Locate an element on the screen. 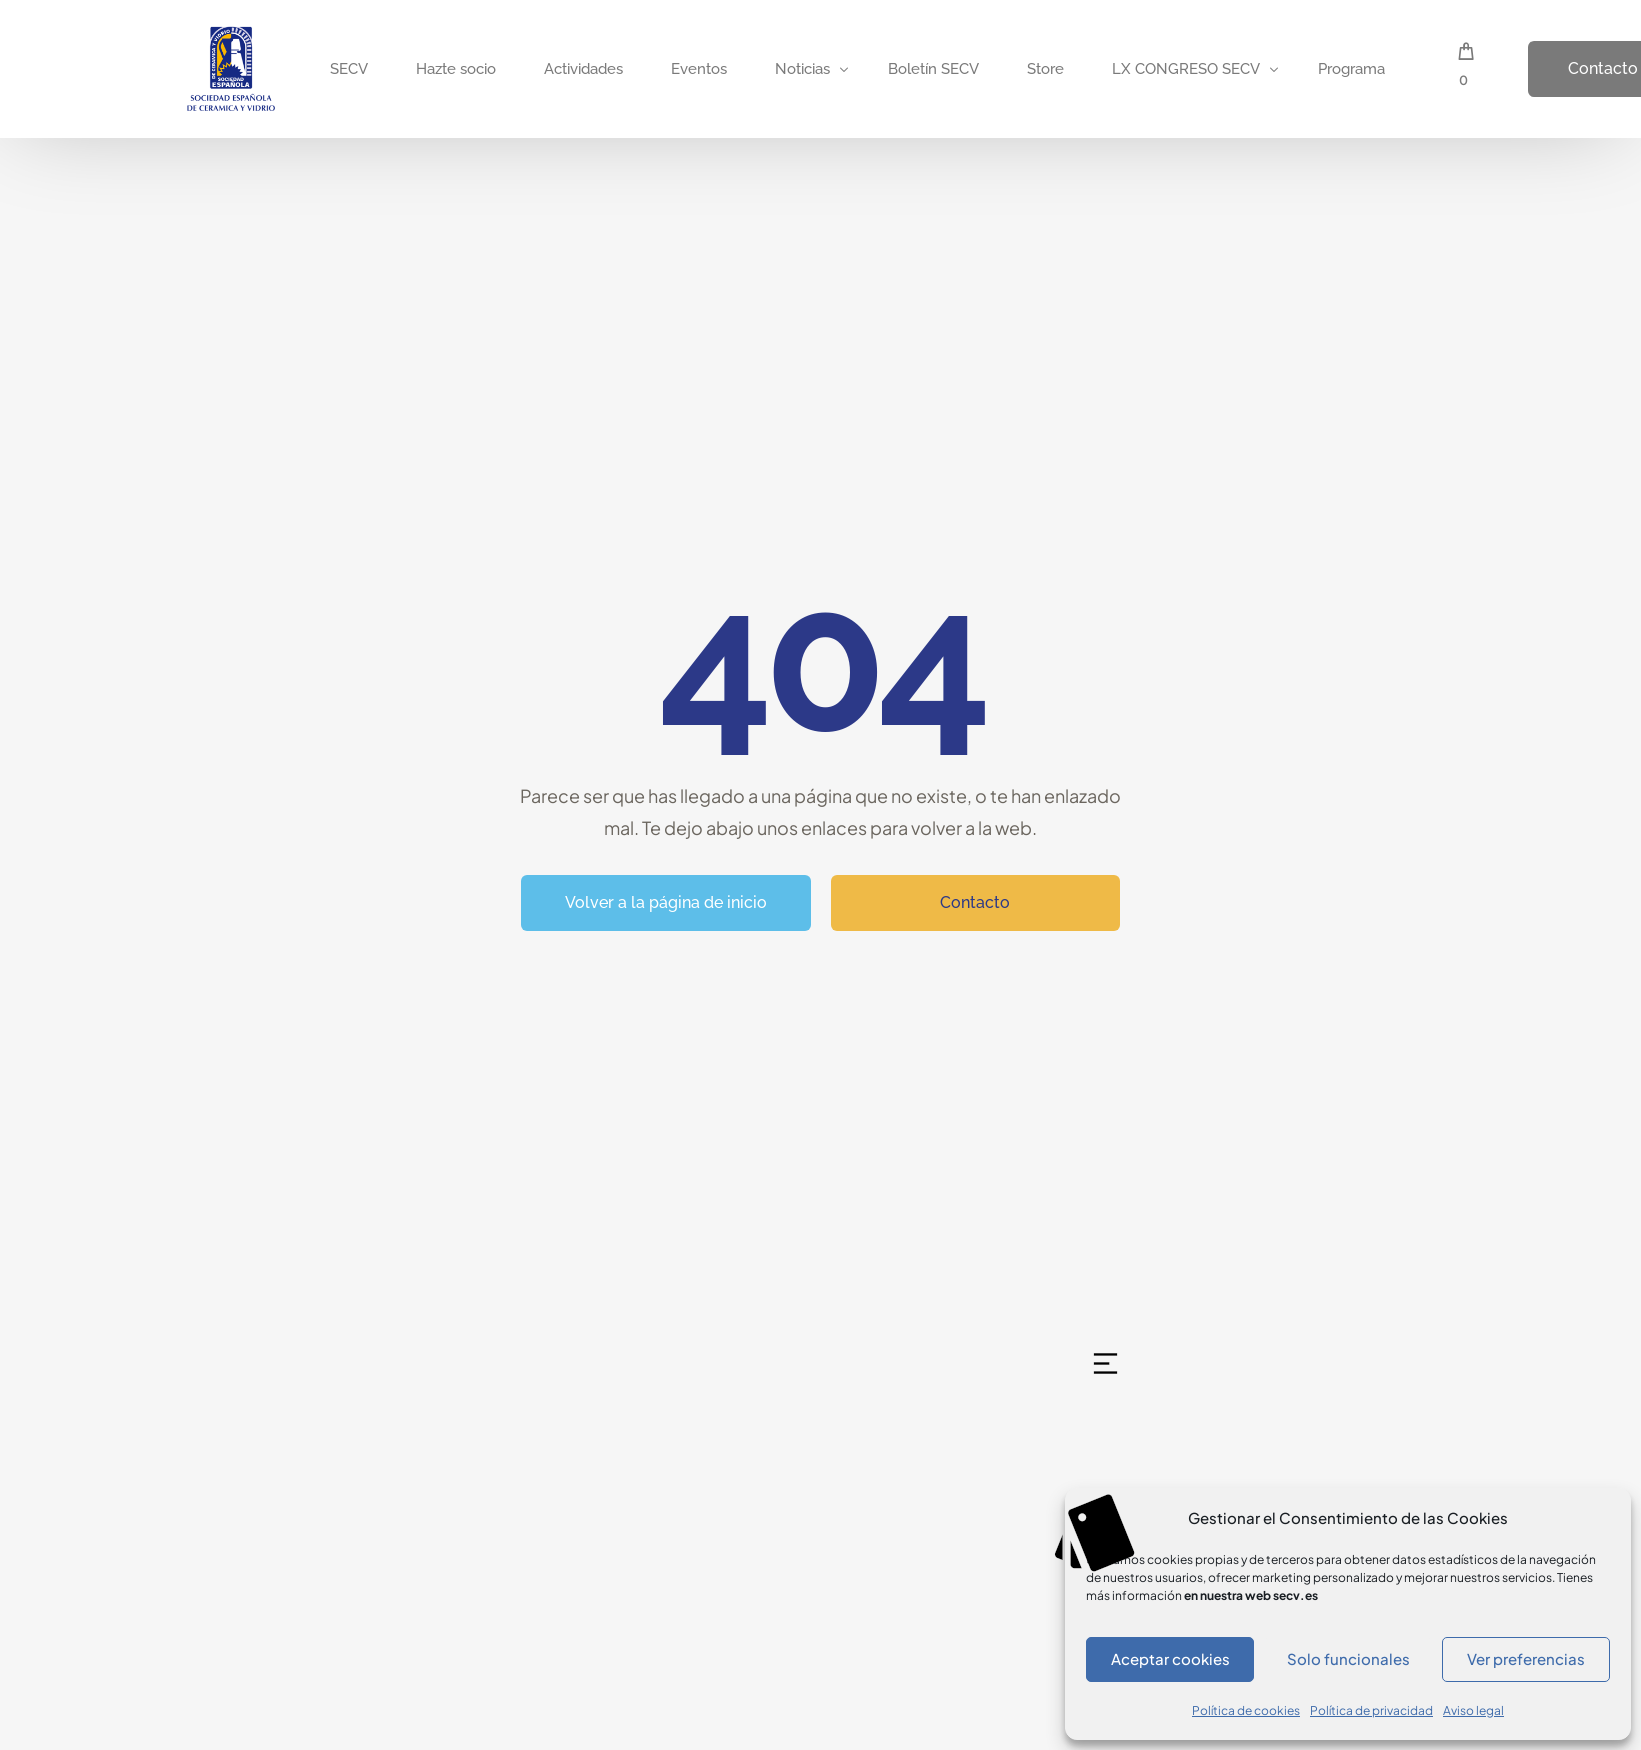  access pantone color matching tools is located at coordinates (1094, 1533).